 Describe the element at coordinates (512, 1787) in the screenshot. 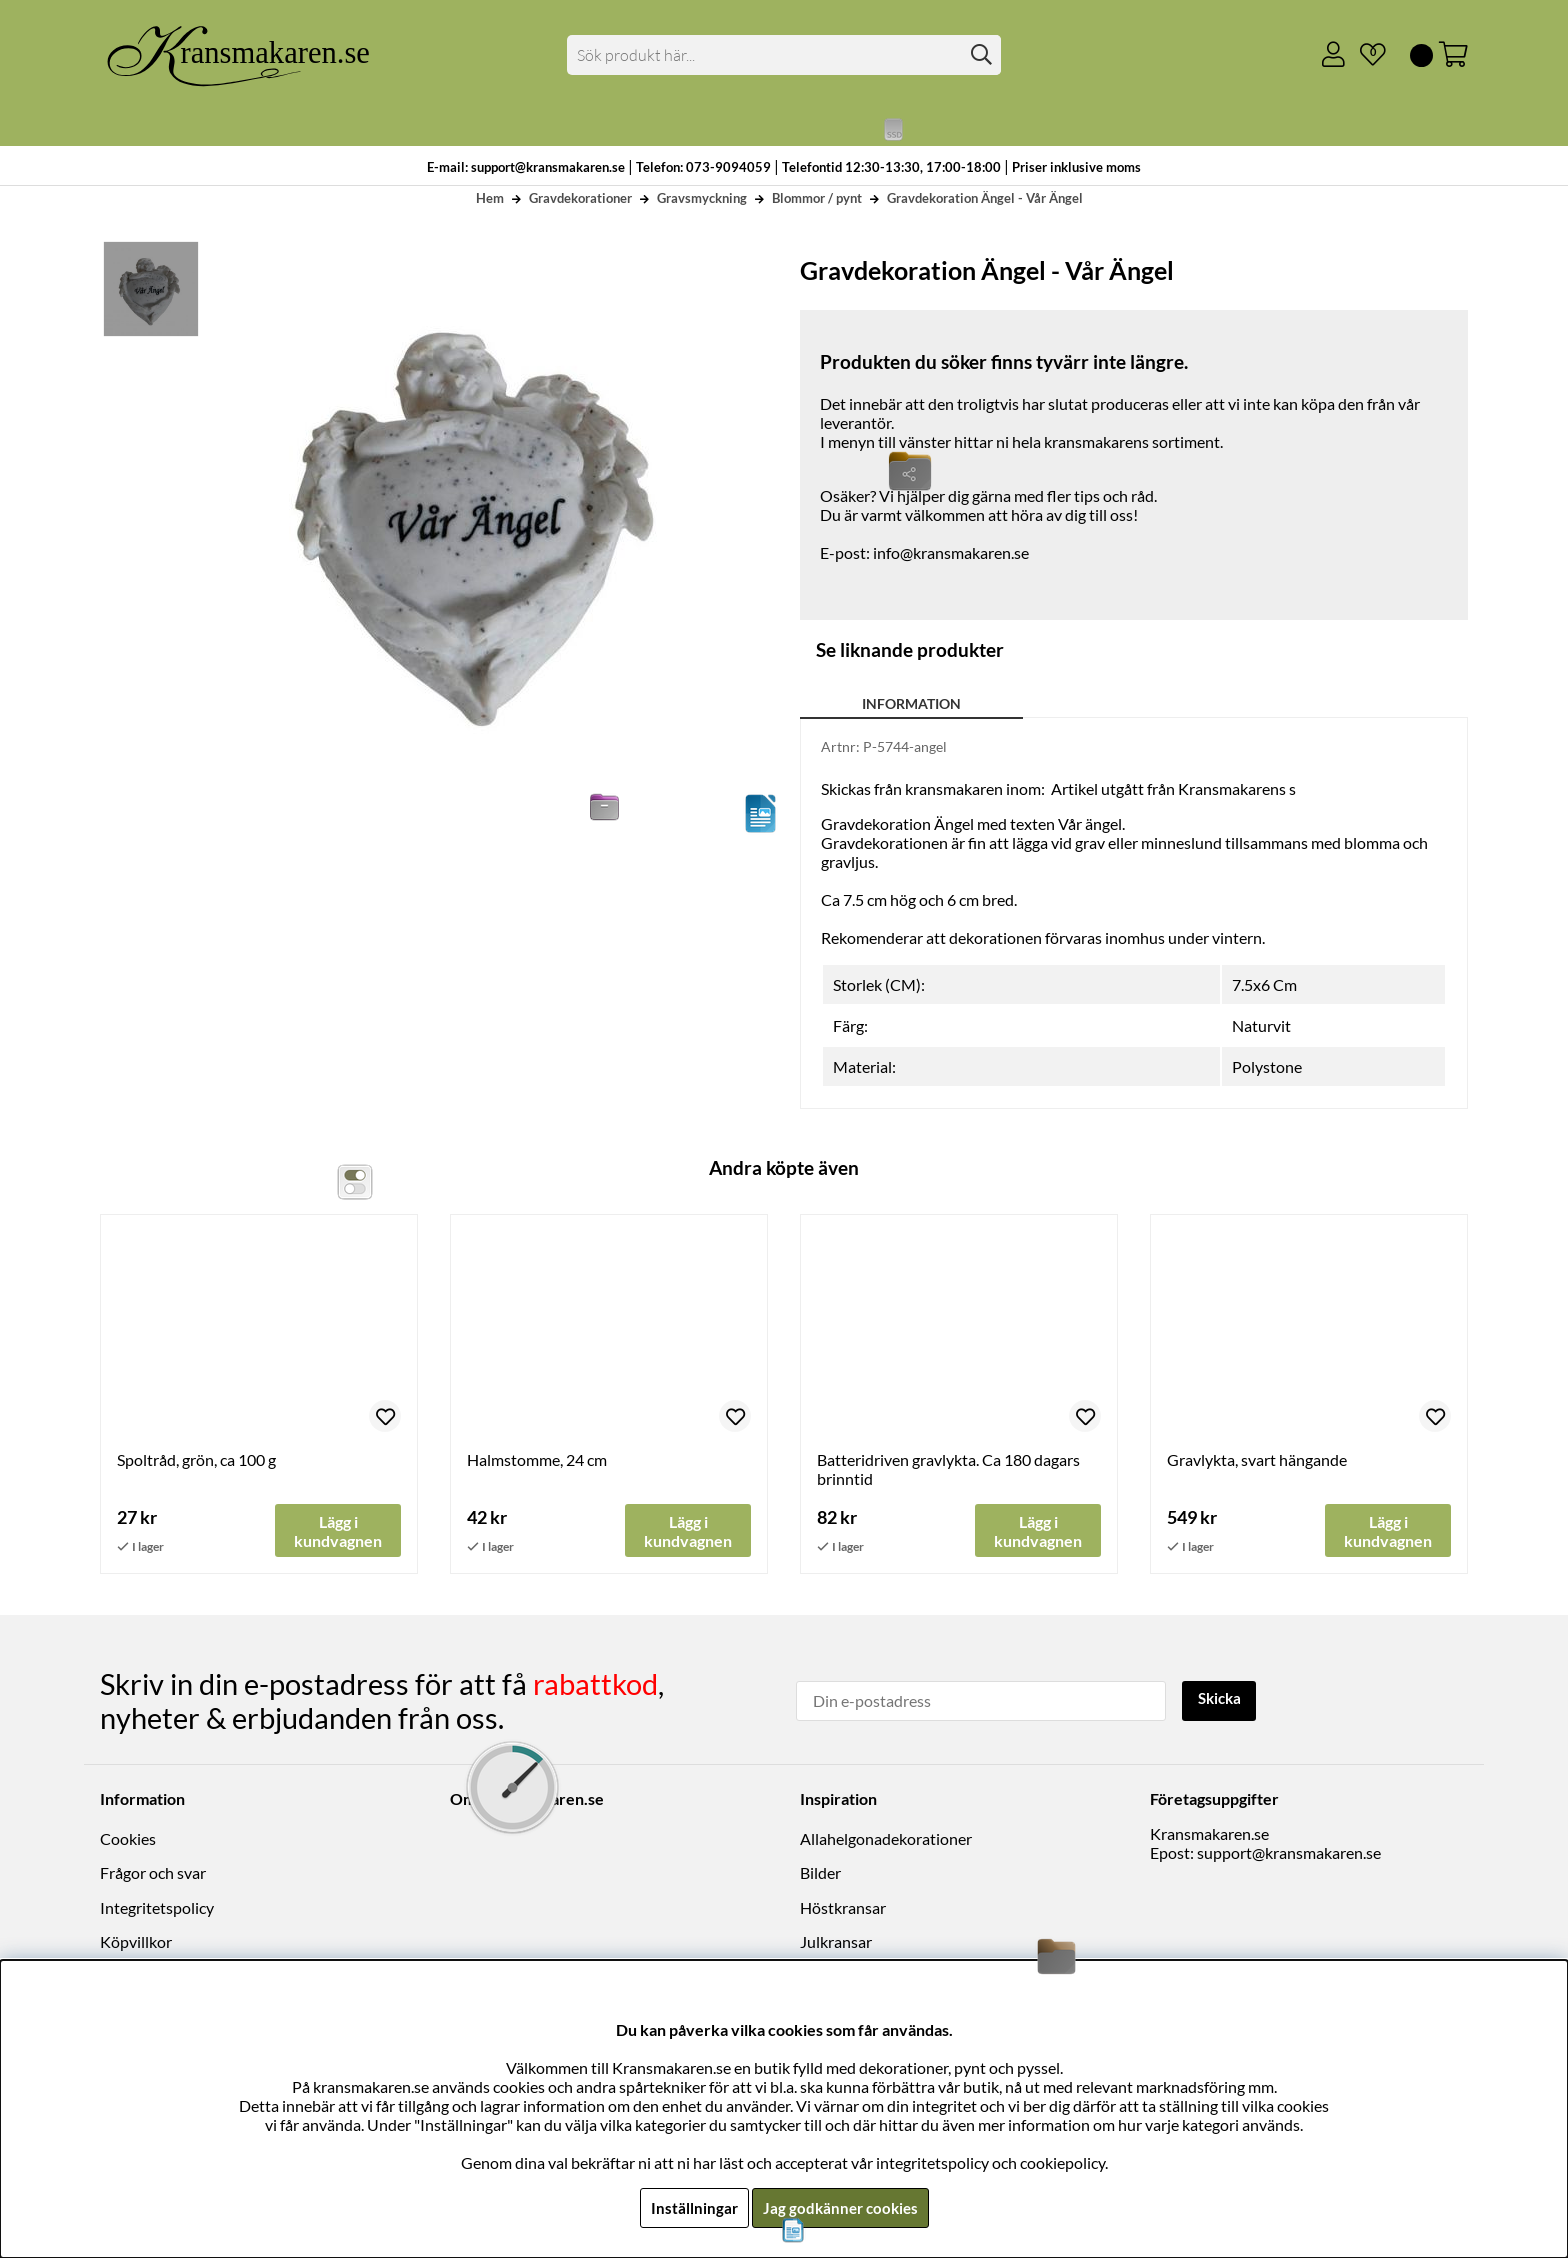

I see `open system profiler to analyze performance` at that location.